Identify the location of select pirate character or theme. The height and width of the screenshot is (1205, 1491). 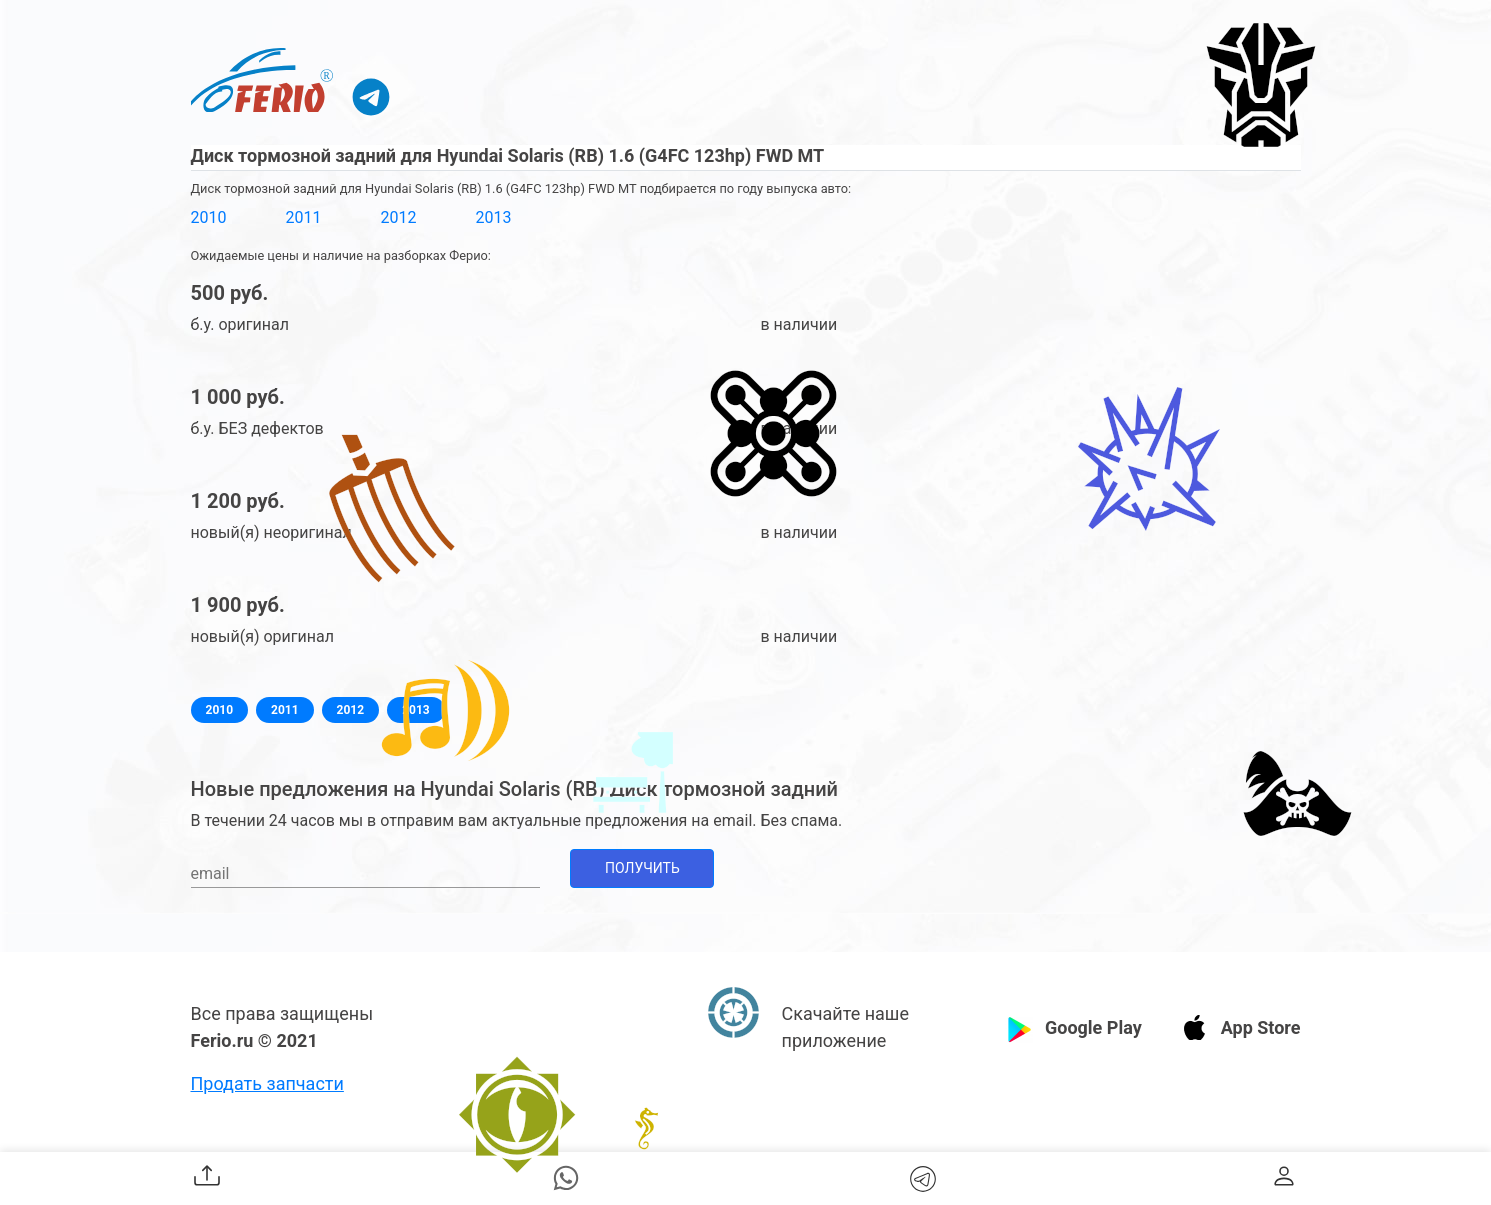
(1297, 793).